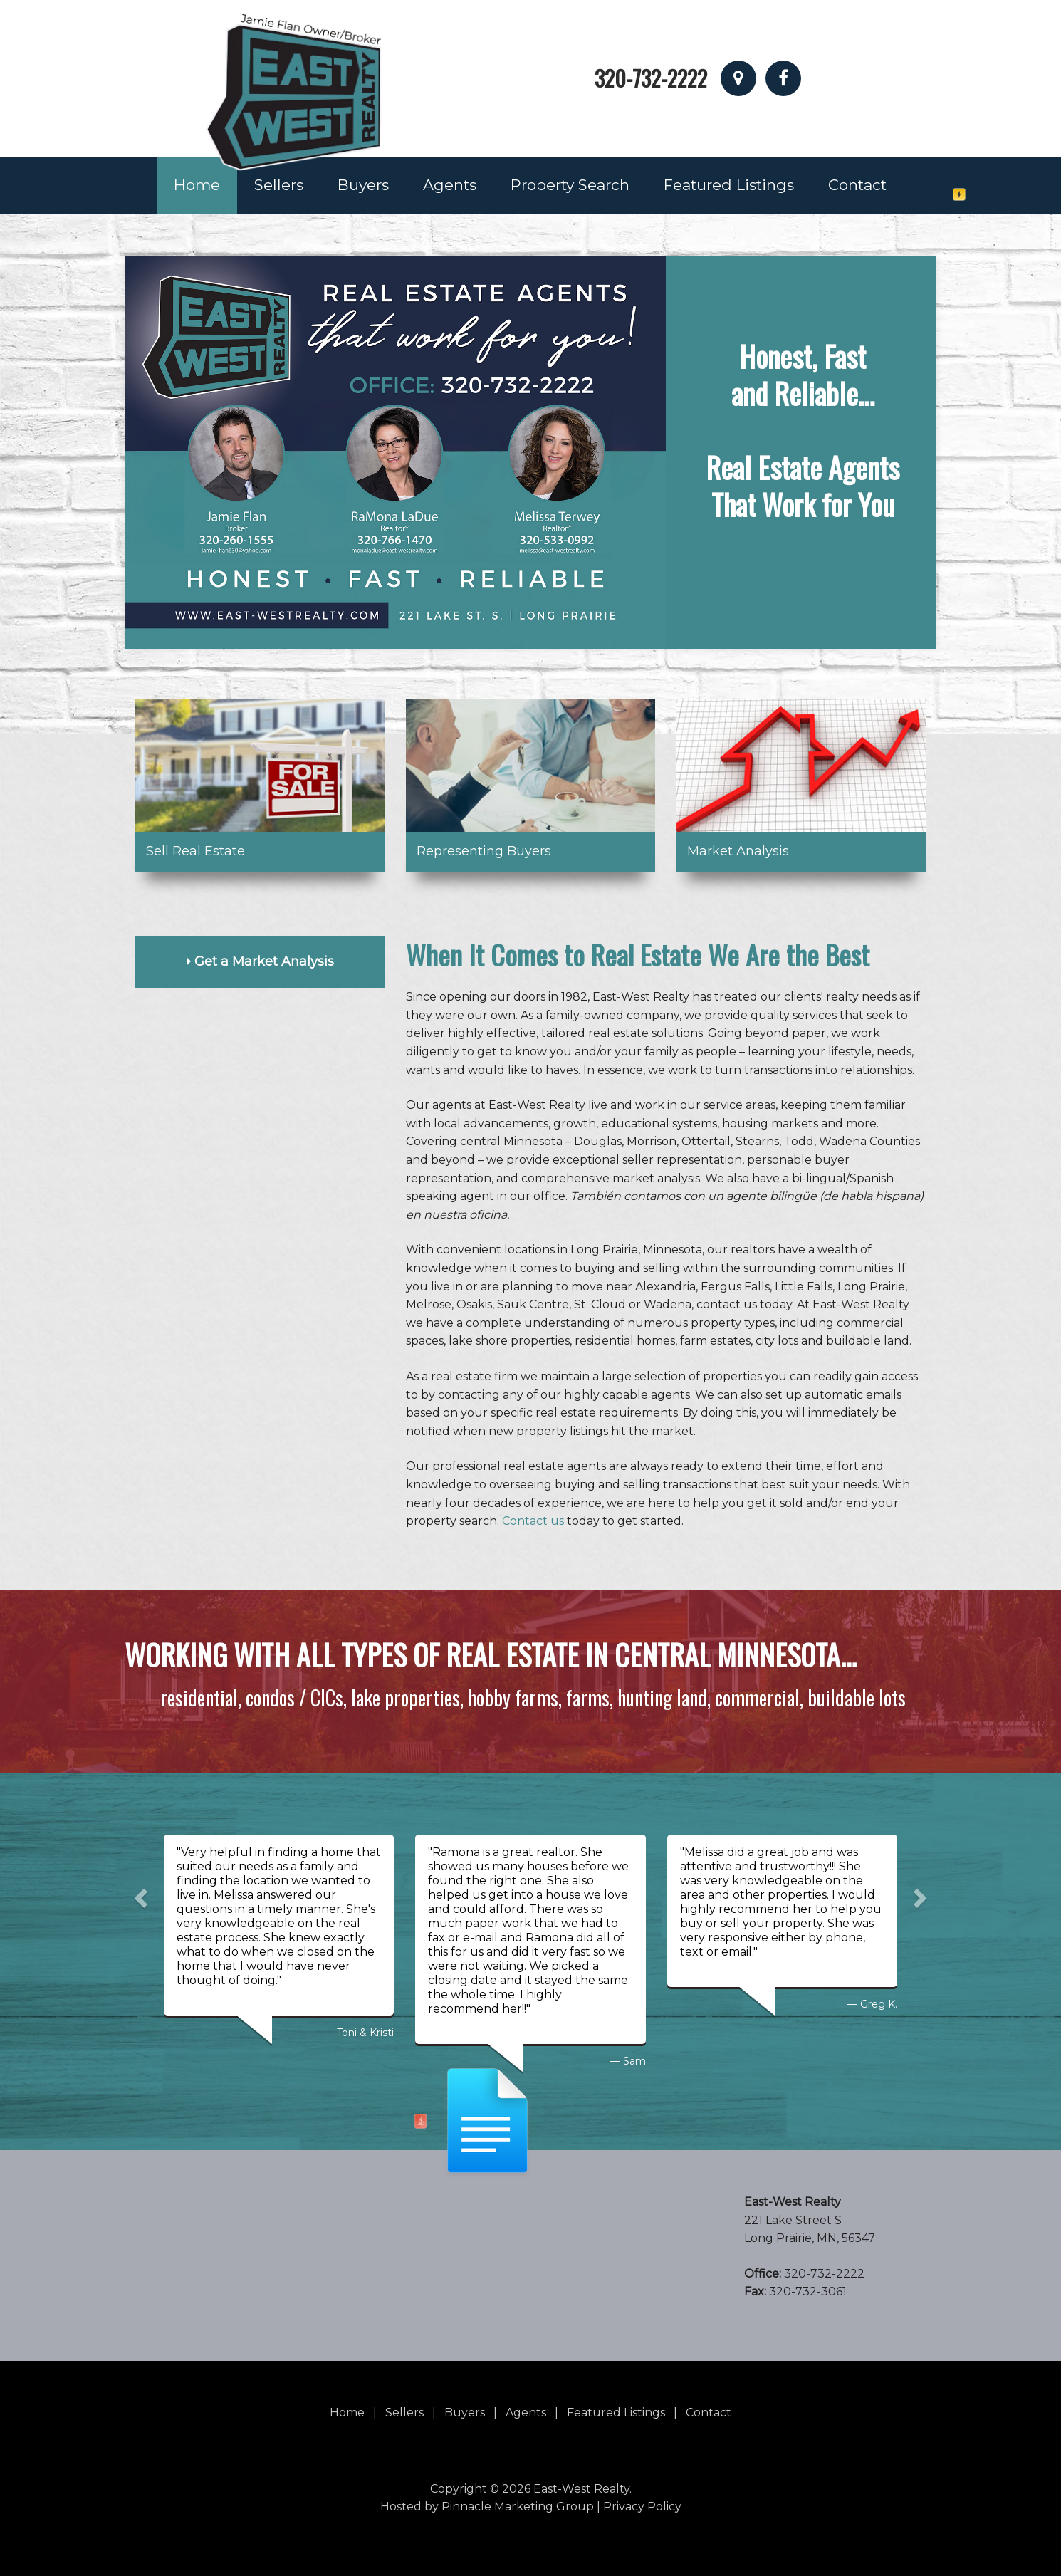 This screenshot has height=2576, width=1061. Describe the element at coordinates (487, 2122) in the screenshot. I see `open a text document or word processing file` at that location.